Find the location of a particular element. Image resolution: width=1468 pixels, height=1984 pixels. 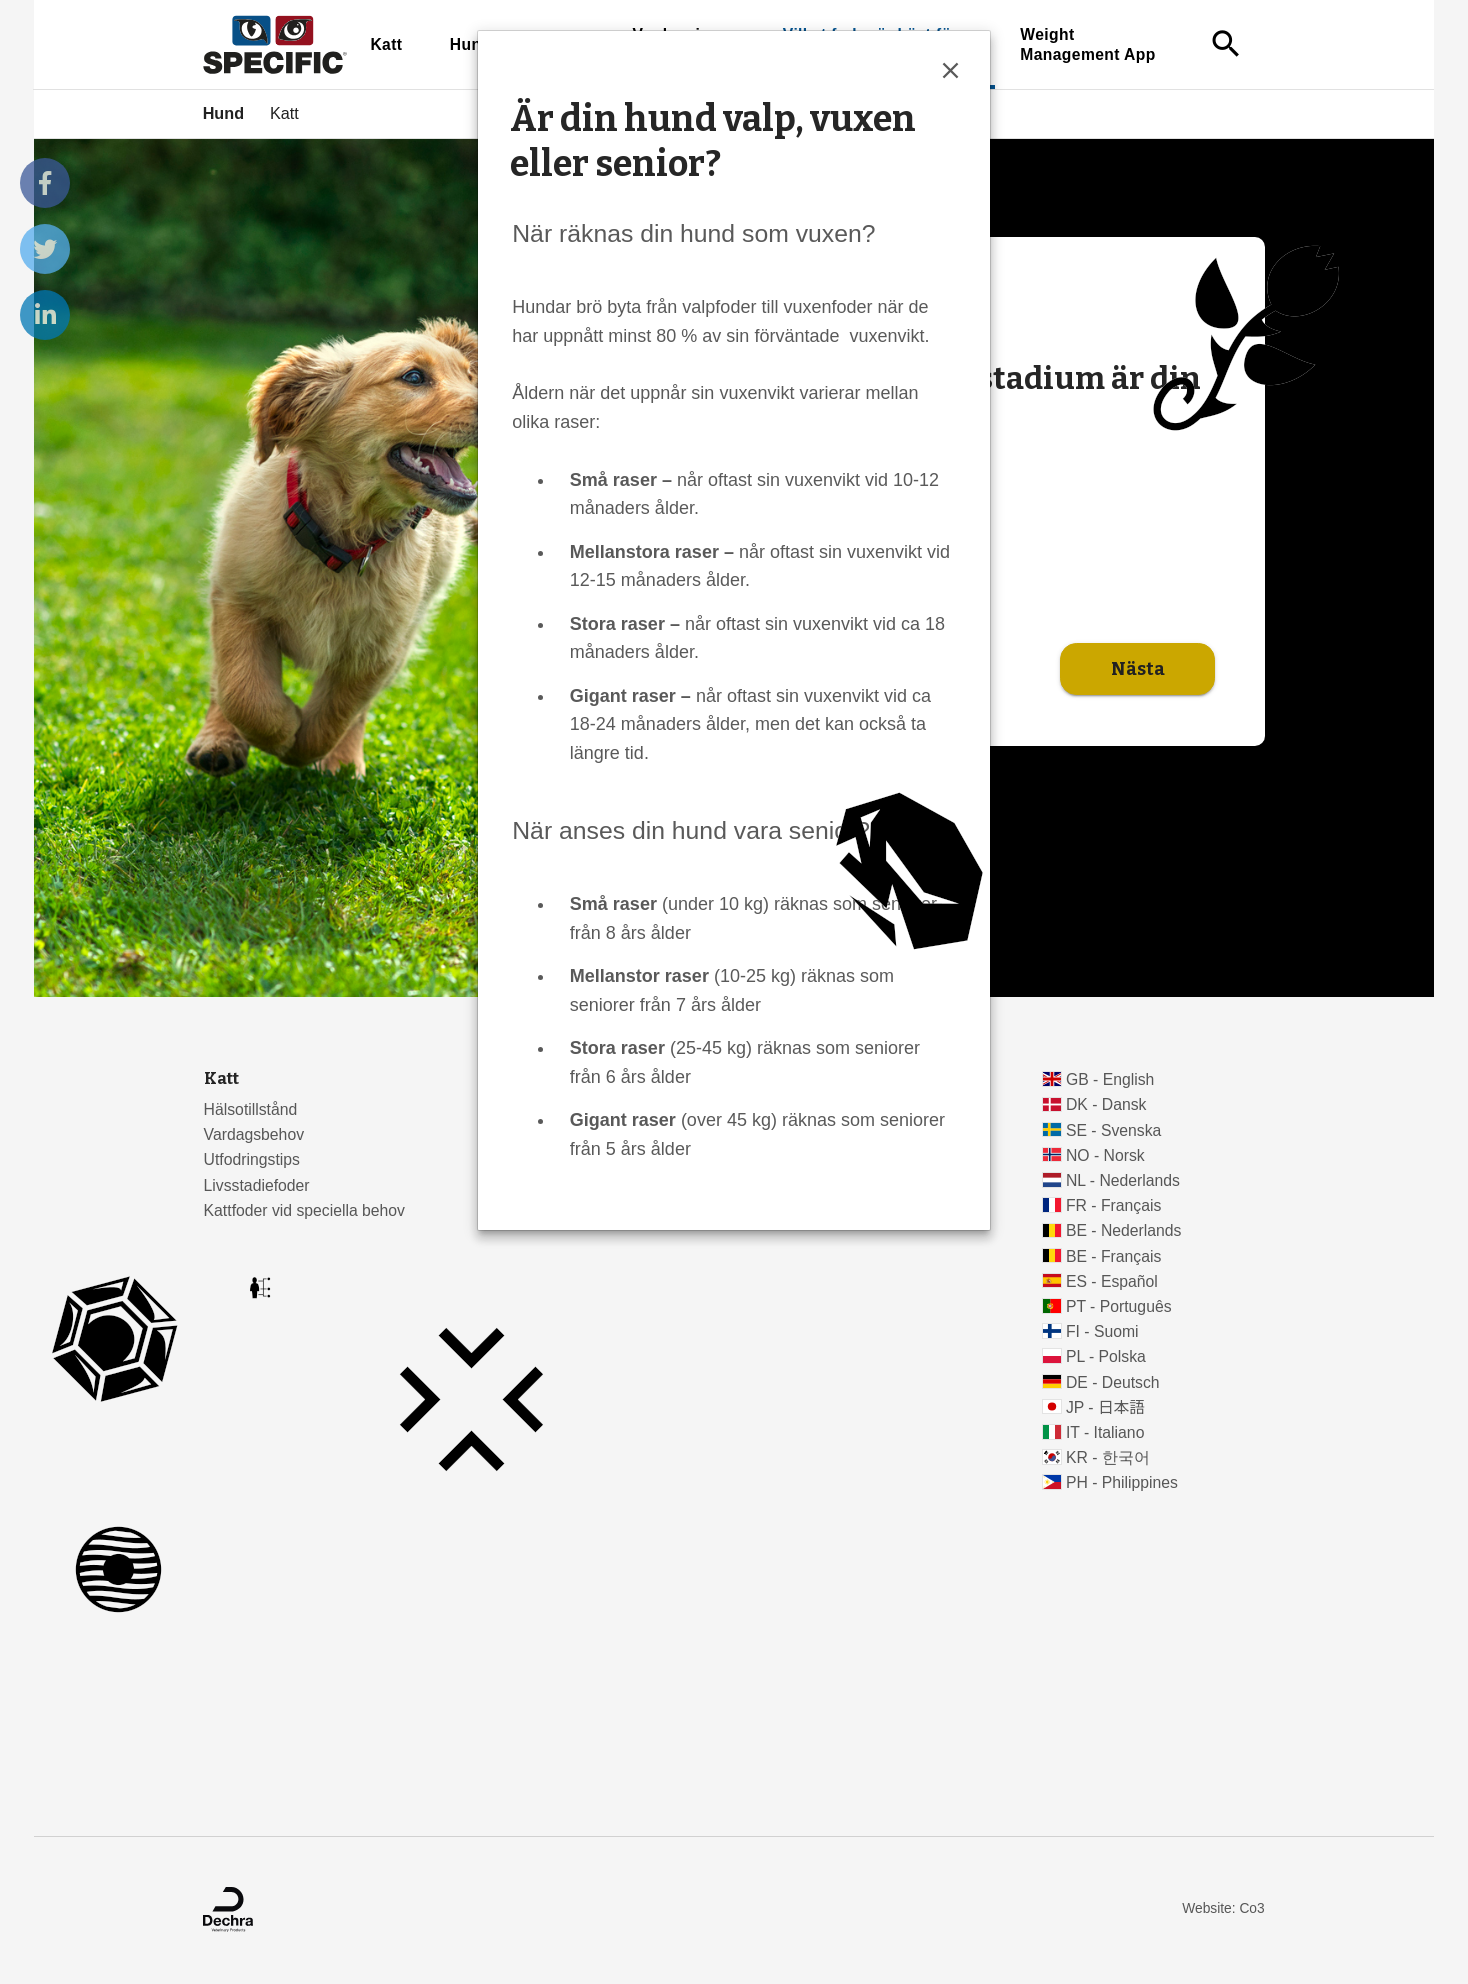

indicates a closed or dormant plant in a gardening game is located at coordinates (1247, 340).